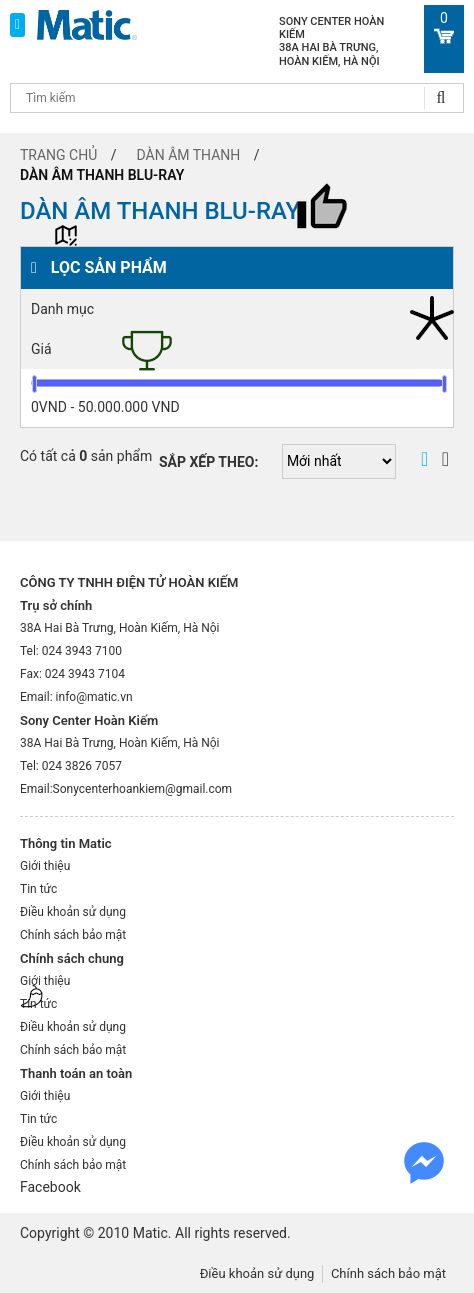 This screenshot has height=1293, width=474. I want to click on like or upvote content, so click(322, 208).